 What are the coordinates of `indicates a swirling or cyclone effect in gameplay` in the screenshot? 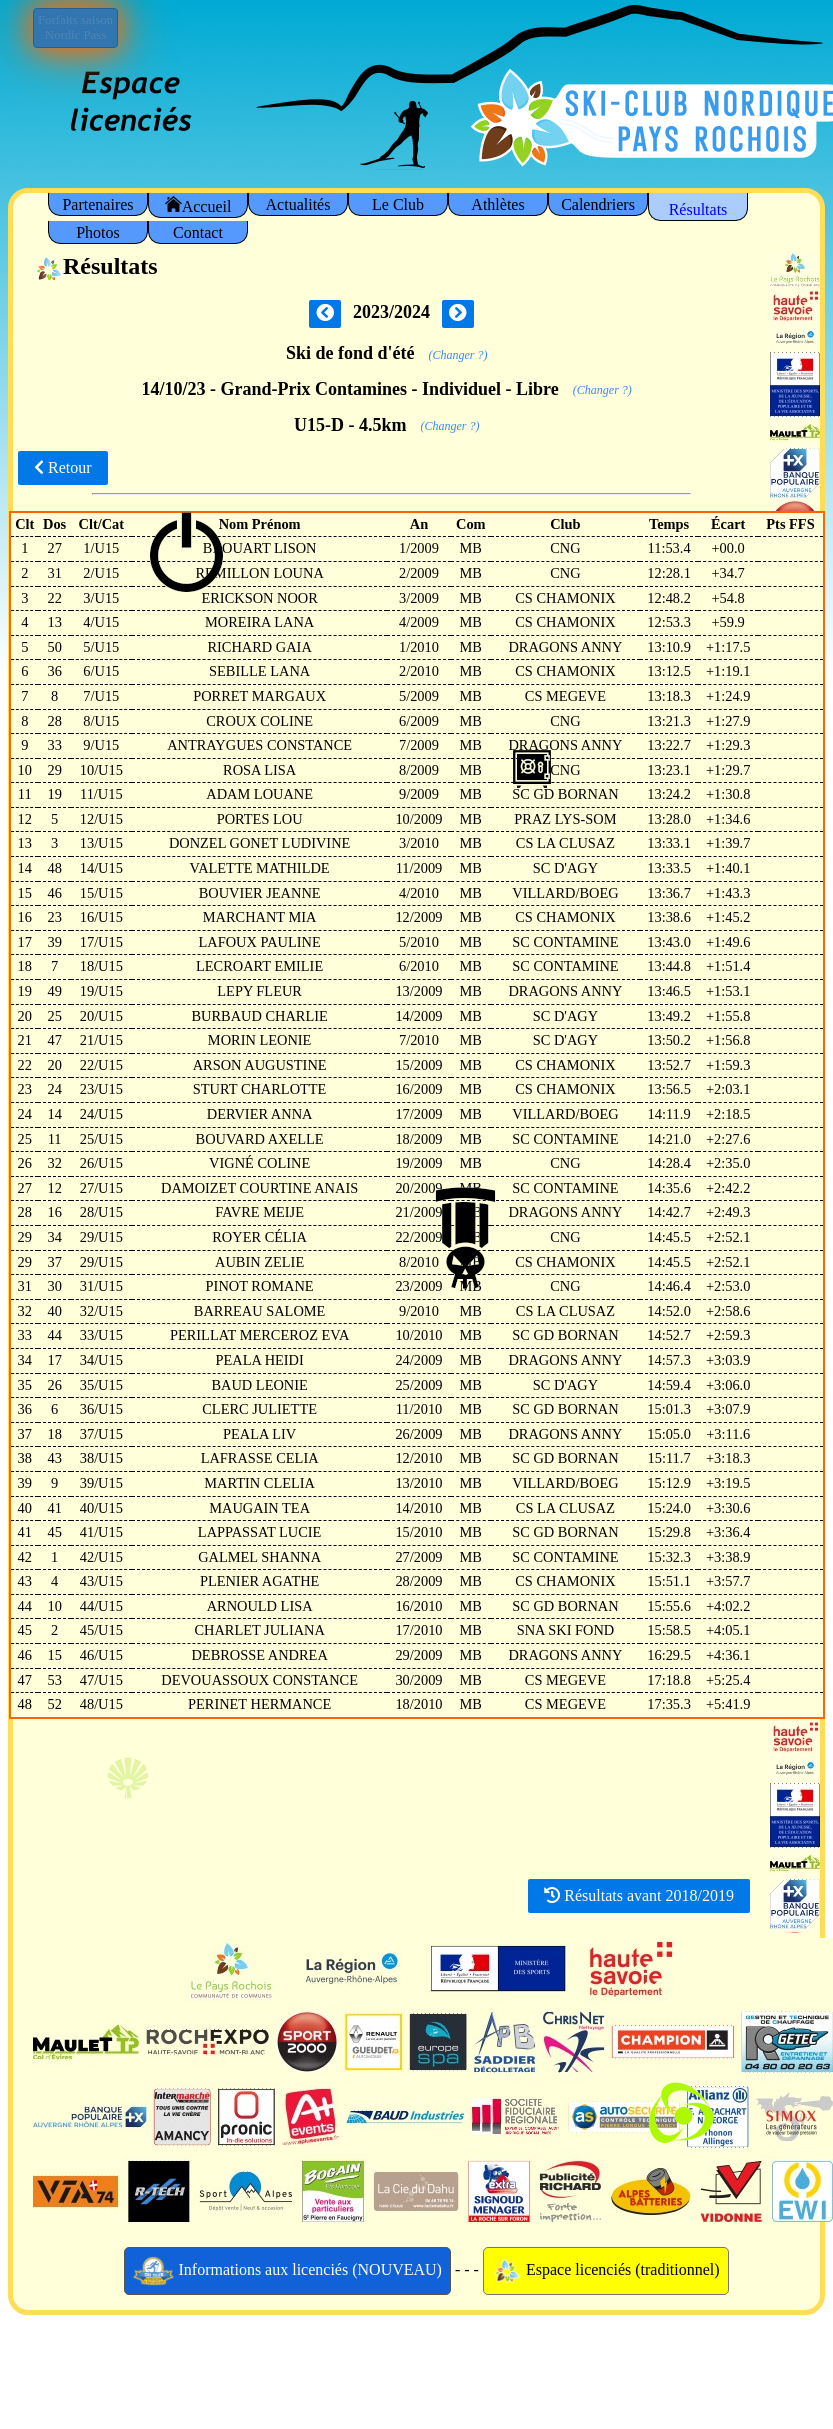 It's located at (680, 2112).